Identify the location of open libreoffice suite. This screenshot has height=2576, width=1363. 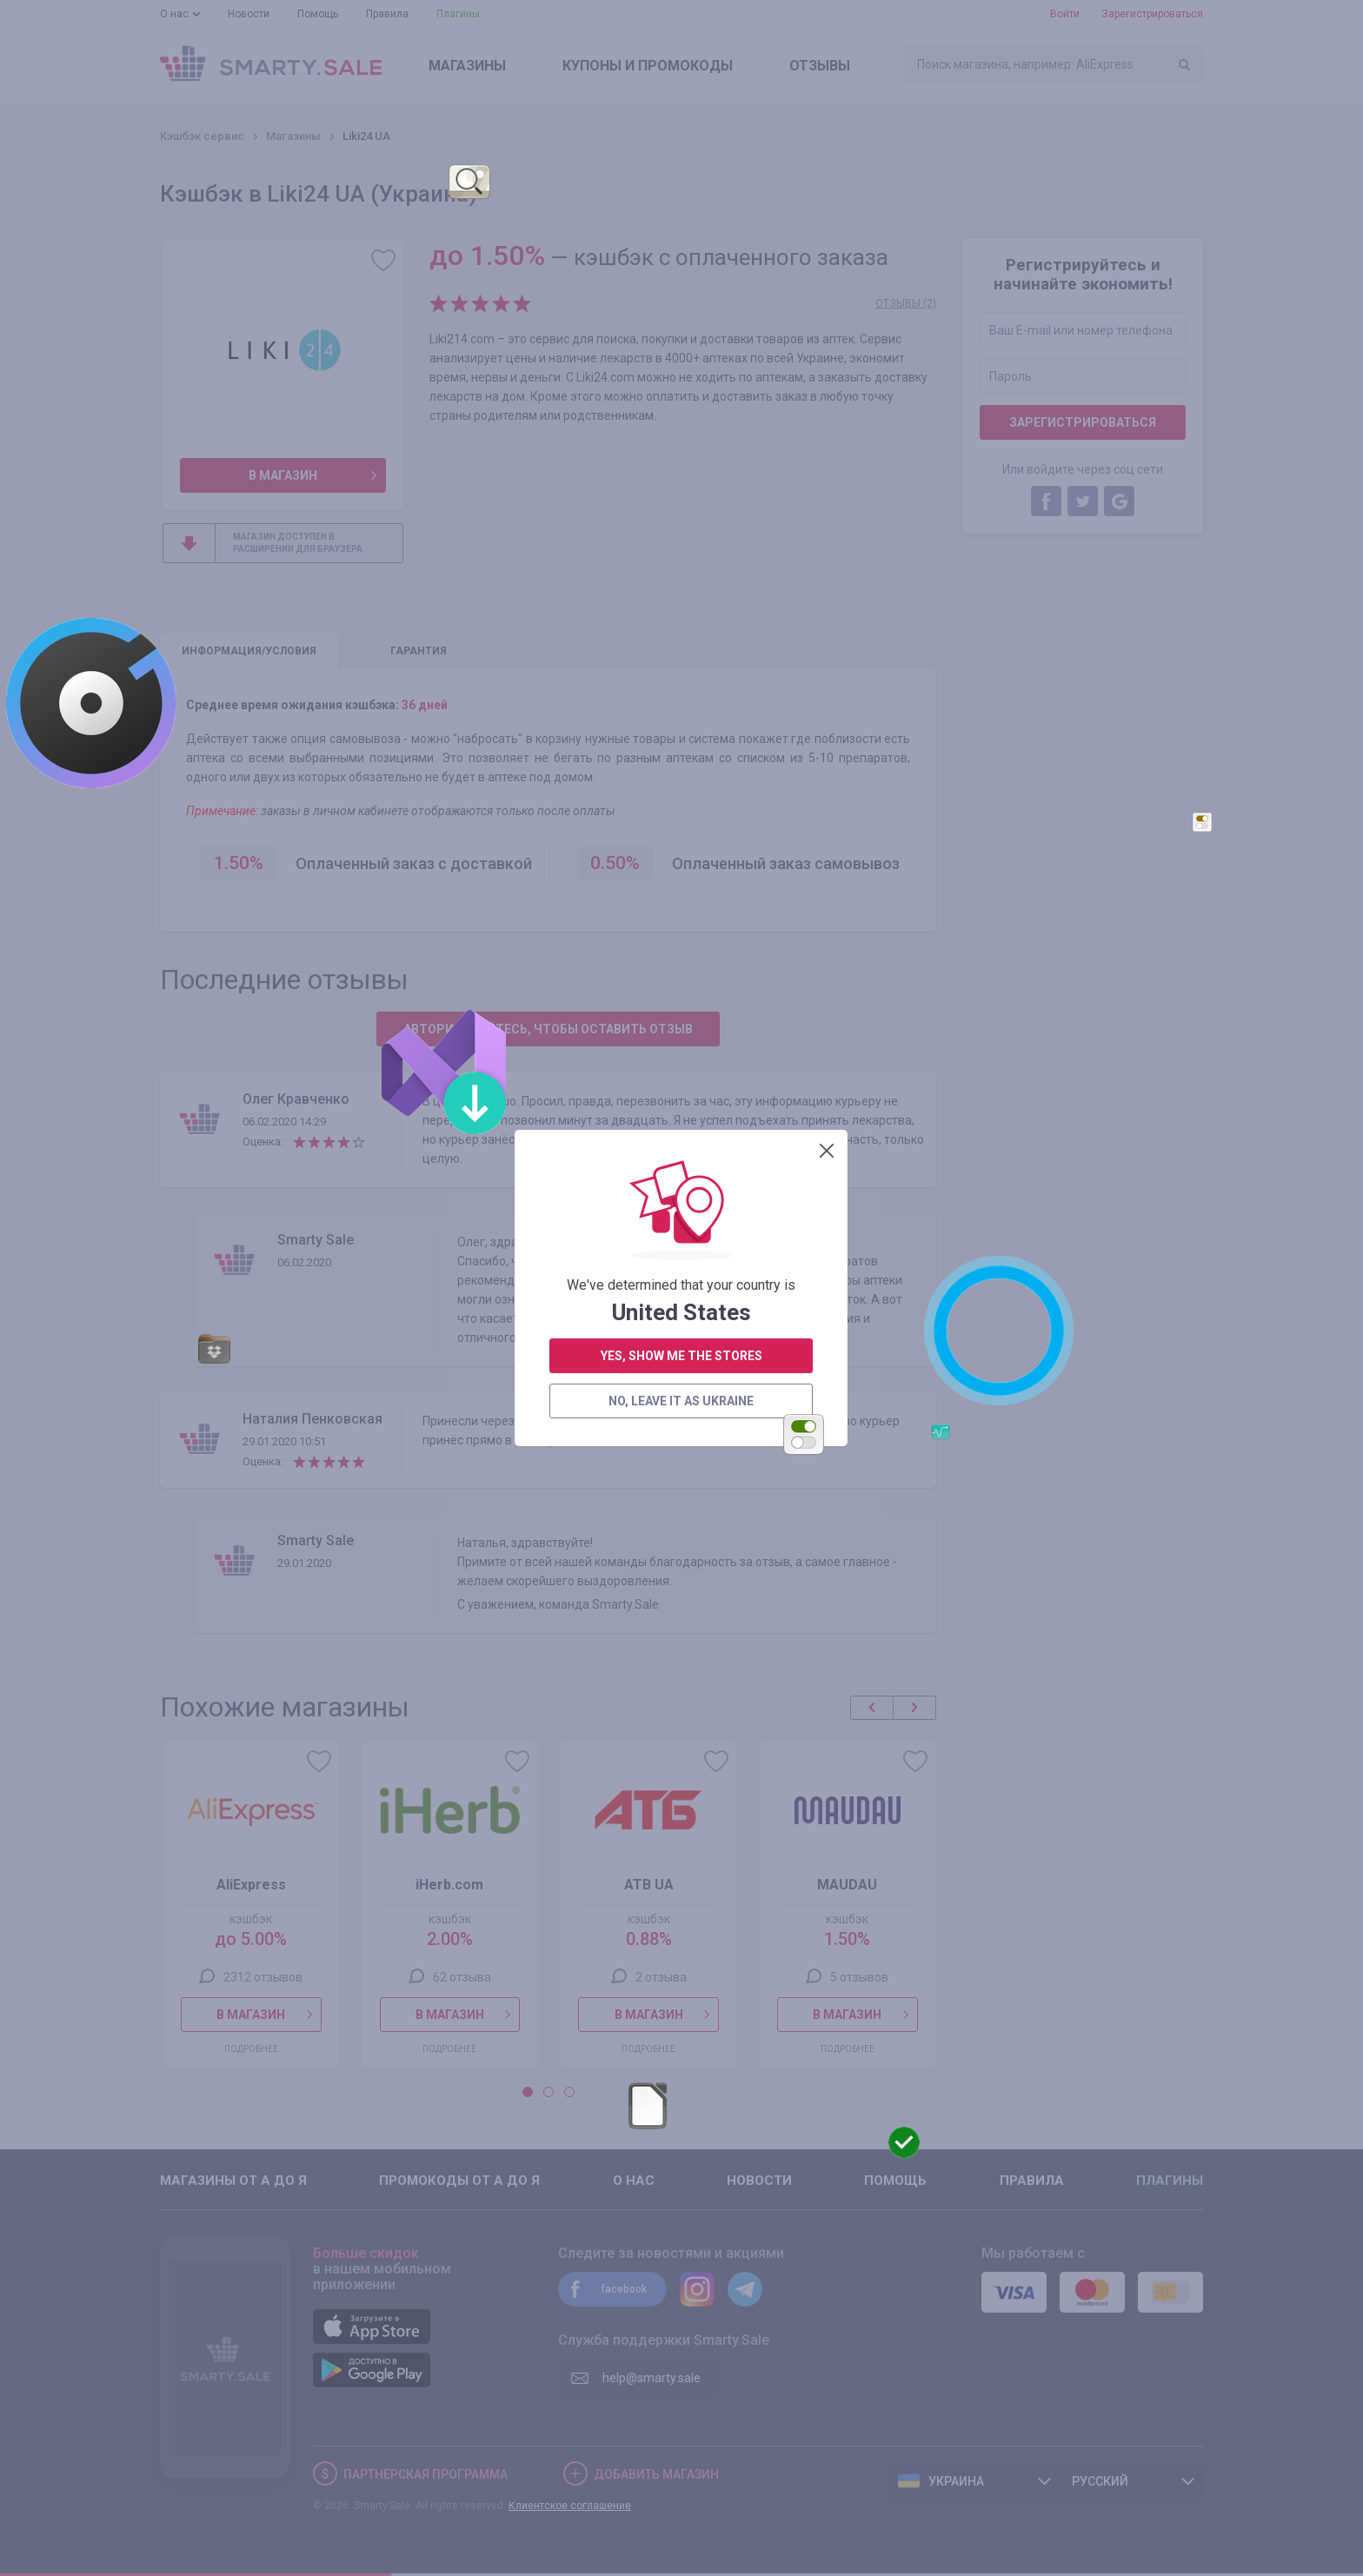
(648, 2106).